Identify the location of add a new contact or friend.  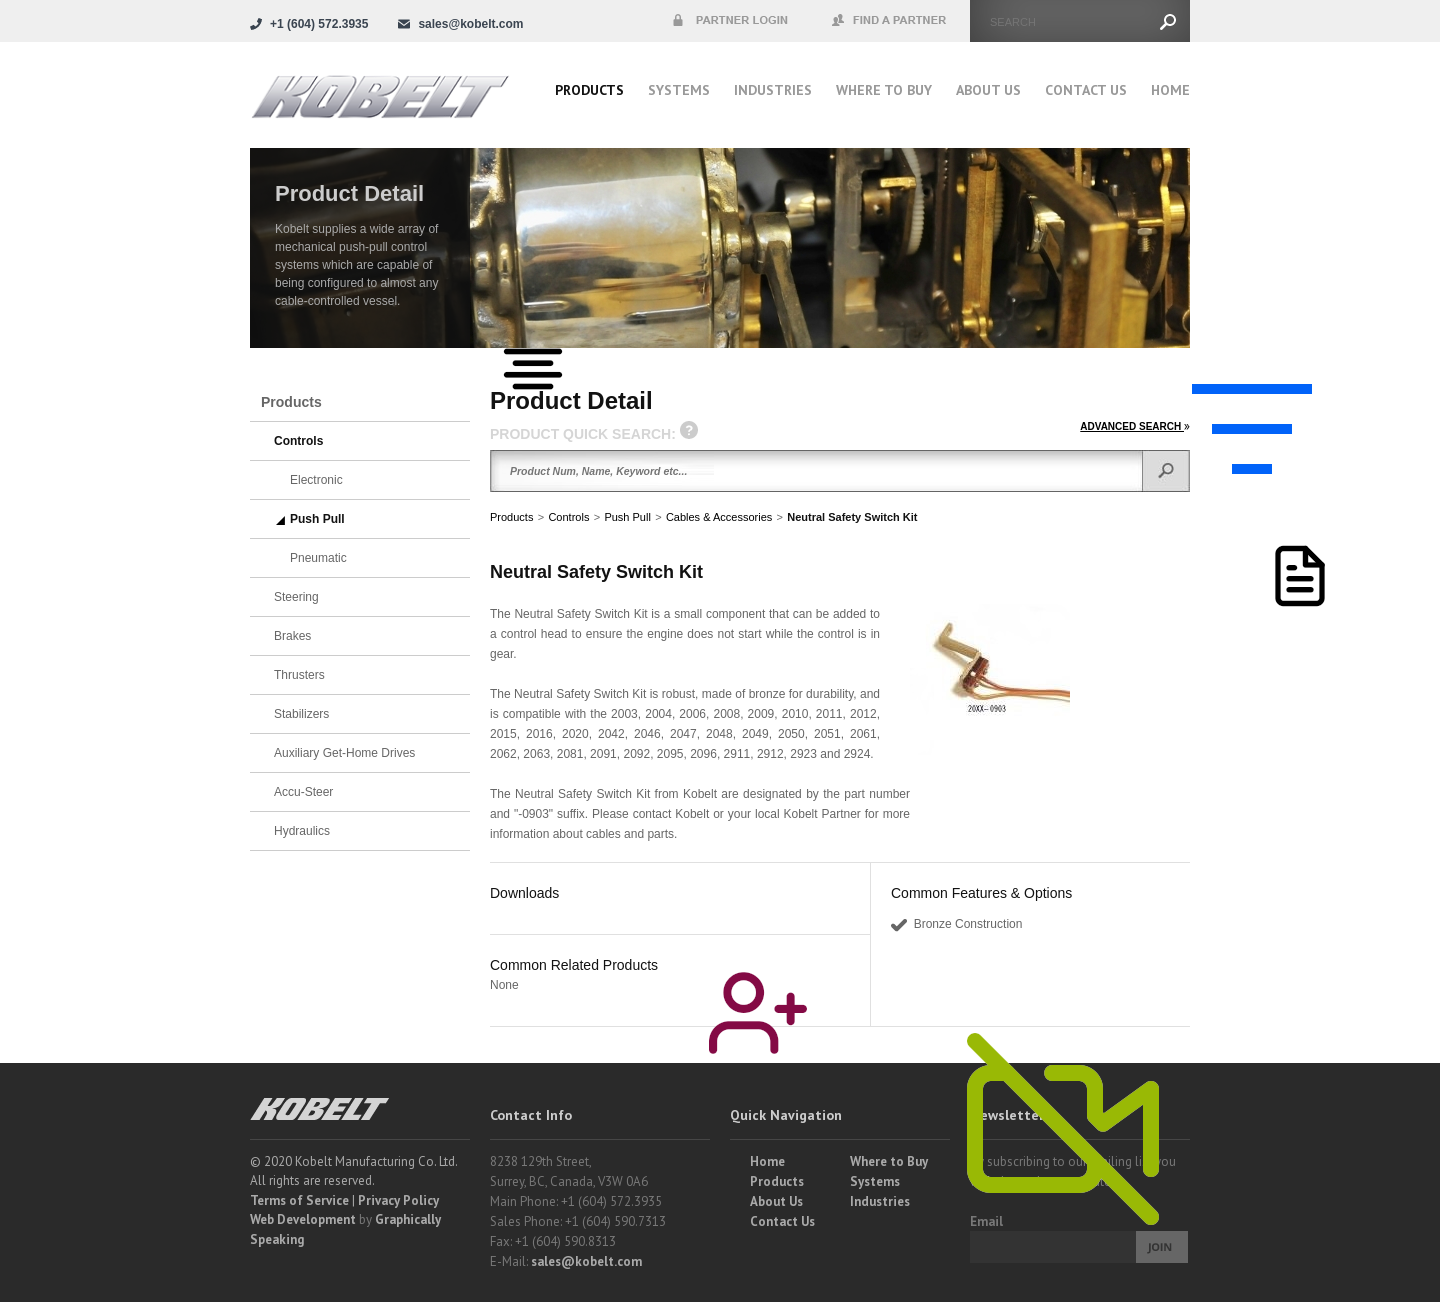
(758, 1013).